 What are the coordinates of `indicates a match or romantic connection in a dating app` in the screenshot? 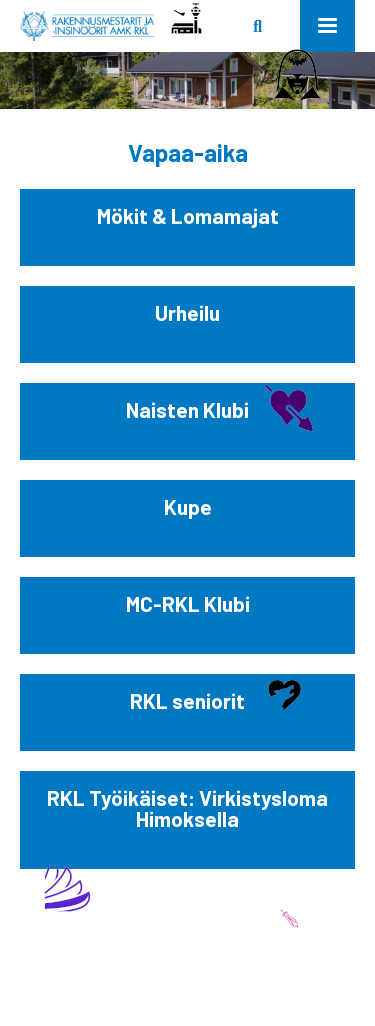 It's located at (289, 407).